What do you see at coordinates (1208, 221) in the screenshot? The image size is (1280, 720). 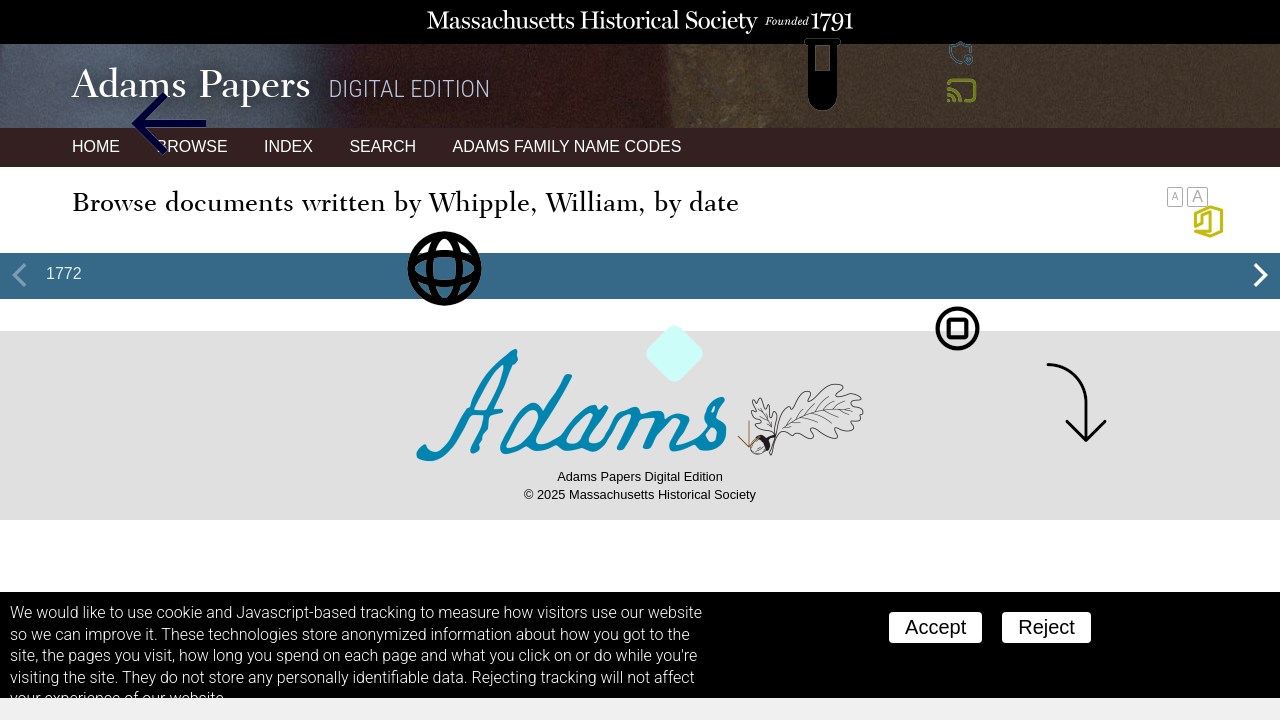 I see `open Microsoft Office suite` at bounding box center [1208, 221].